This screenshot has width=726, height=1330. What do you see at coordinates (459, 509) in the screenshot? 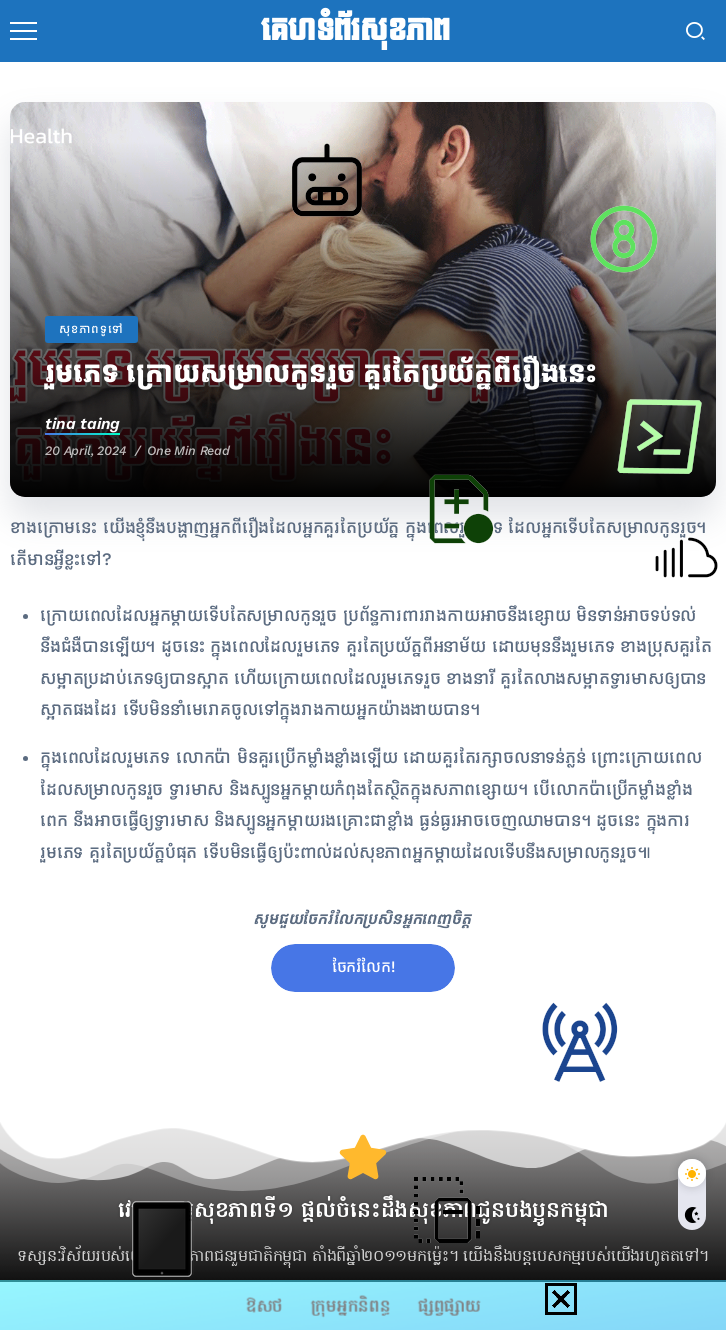
I see `view pull request with new changes` at bounding box center [459, 509].